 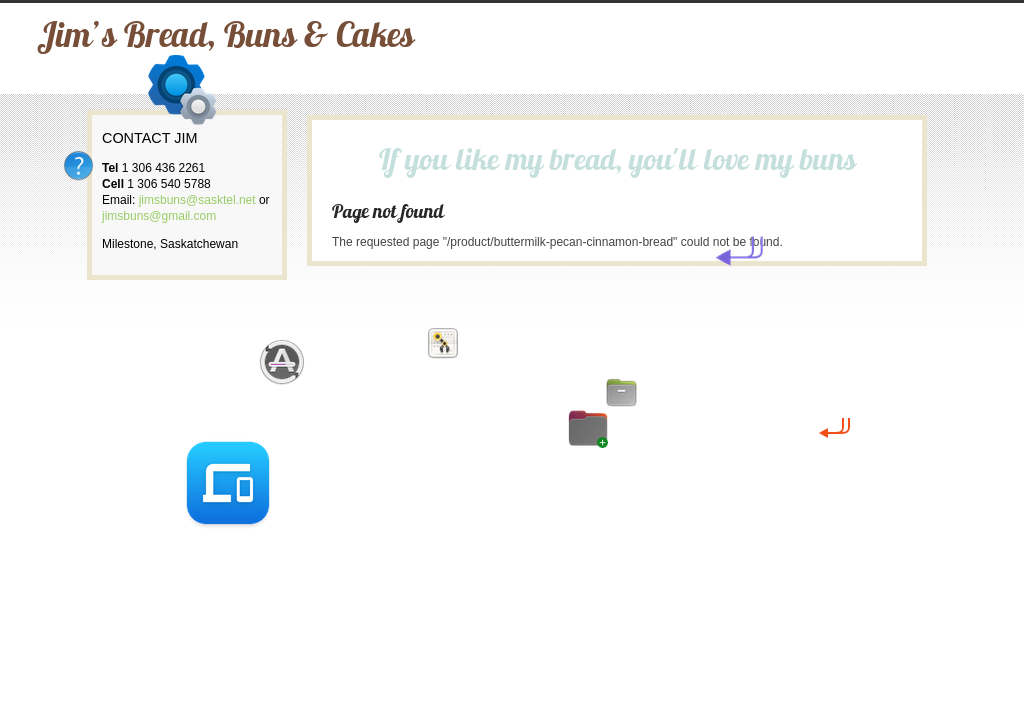 What do you see at coordinates (228, 483) in the screenshot?
I see `connect and sync devices with zorin connect` at bounding box center [228, 483].